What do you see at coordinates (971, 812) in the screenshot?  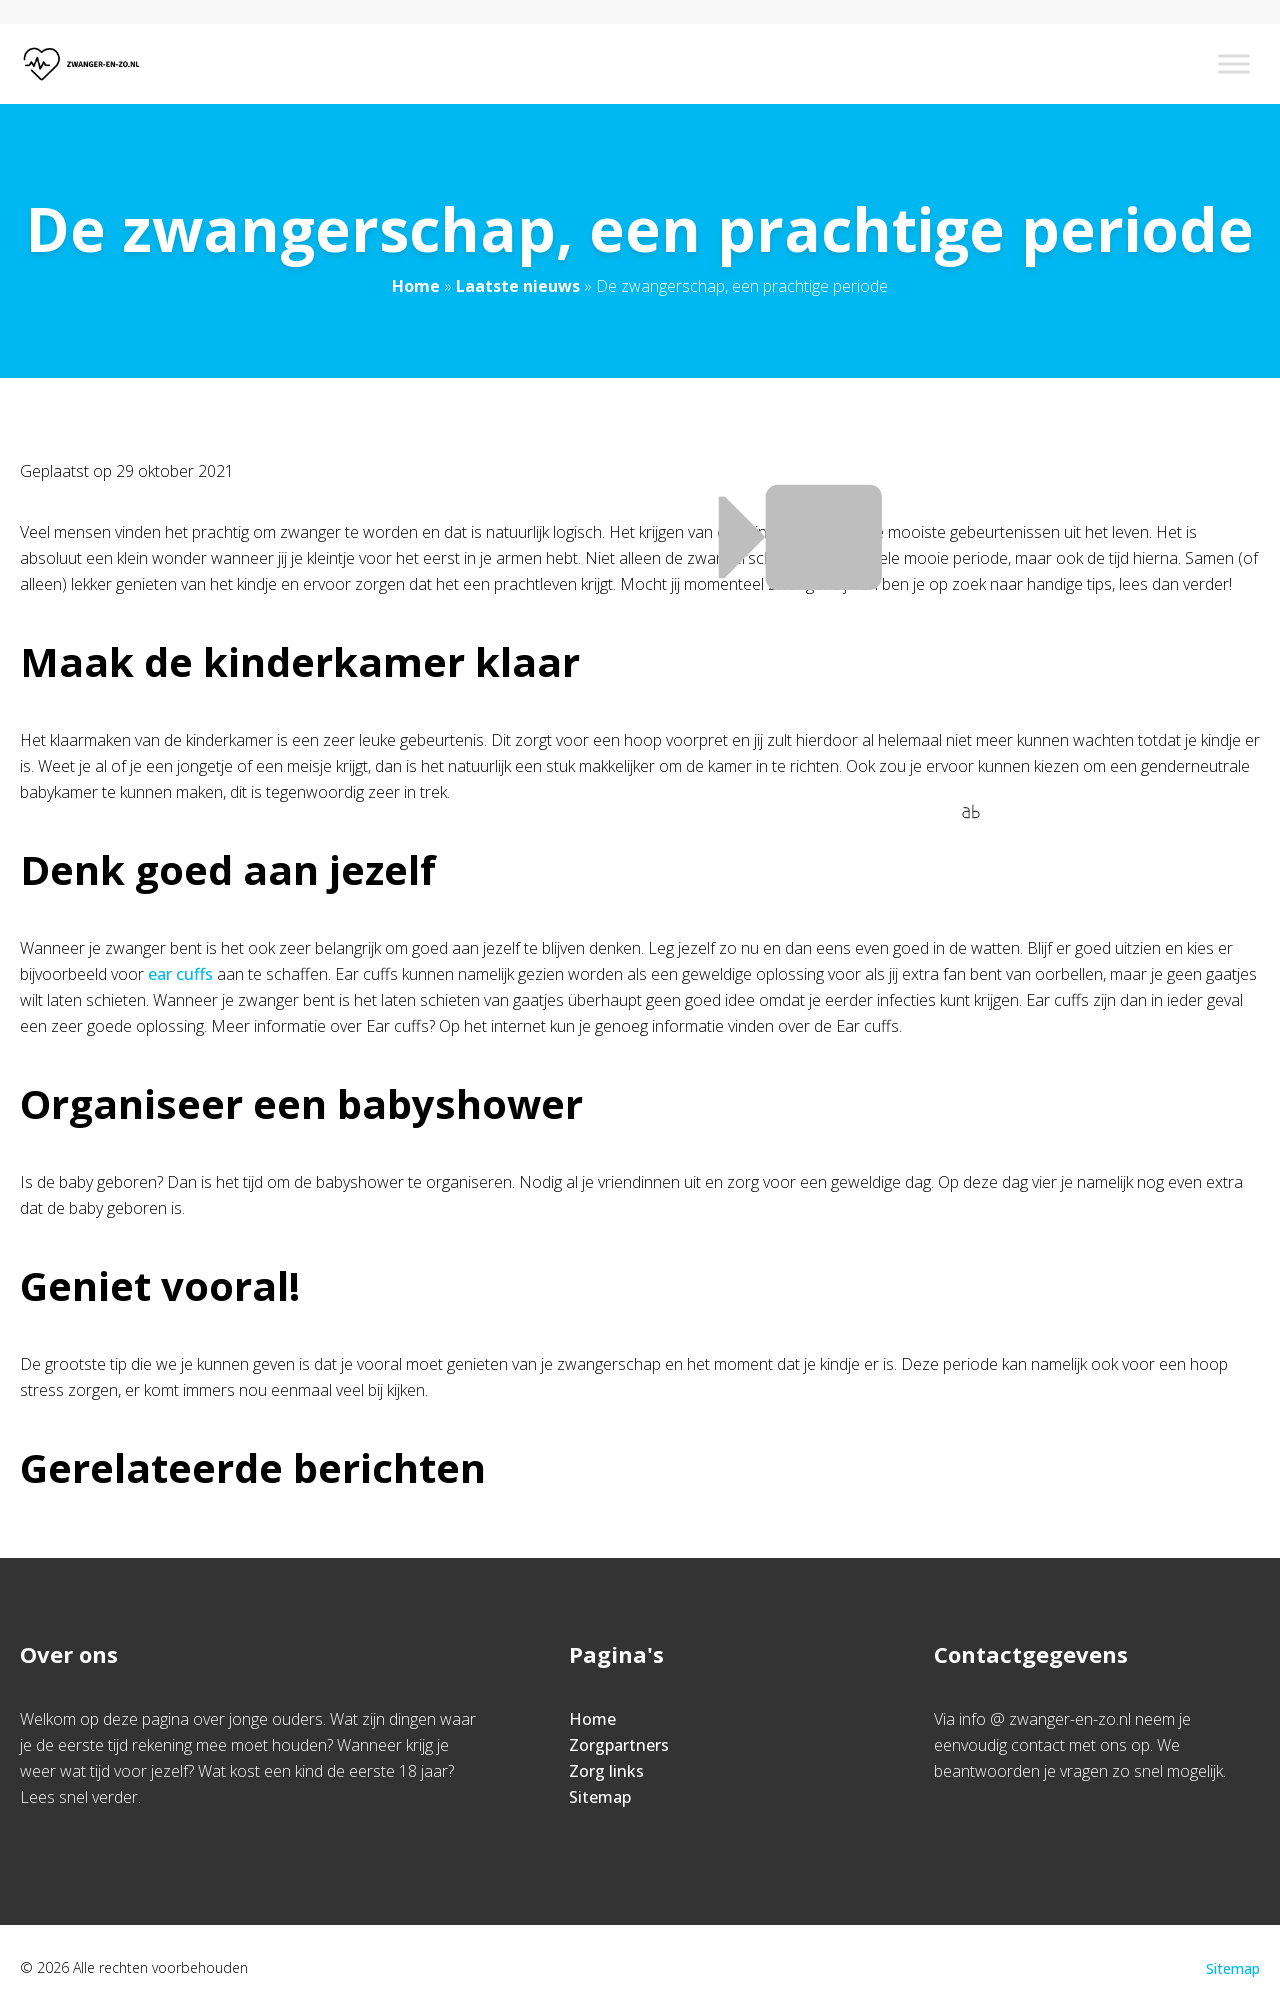 I see `access font settings and preferences` at bounding box center [971, 812].